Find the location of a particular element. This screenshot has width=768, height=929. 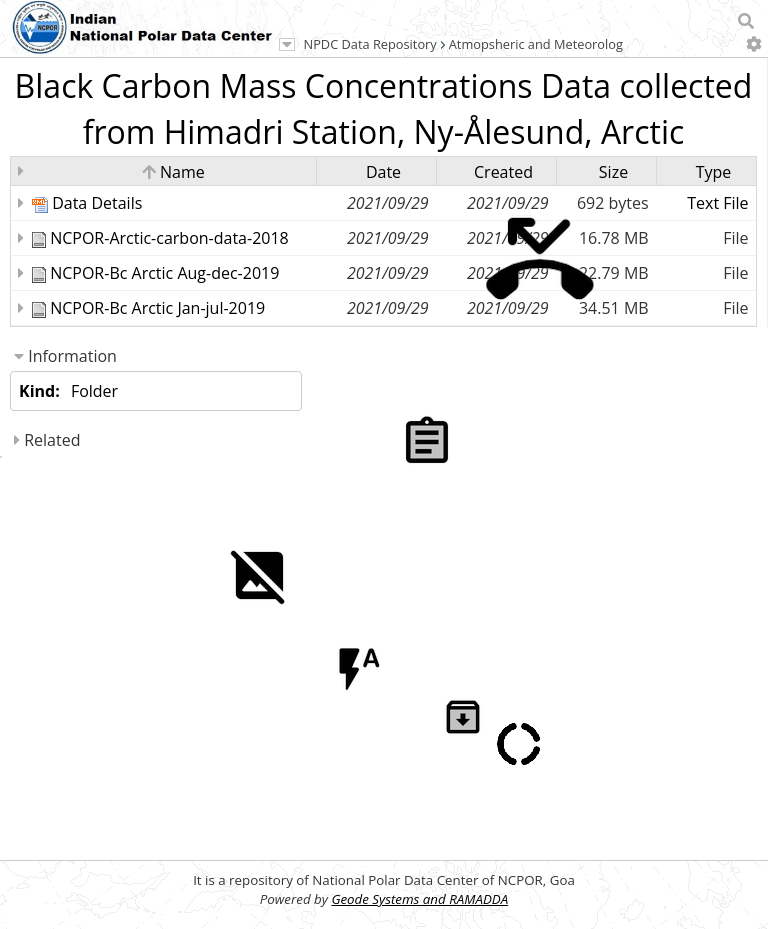

view assigned tasks or assignments is located at coordinates (427, 442).